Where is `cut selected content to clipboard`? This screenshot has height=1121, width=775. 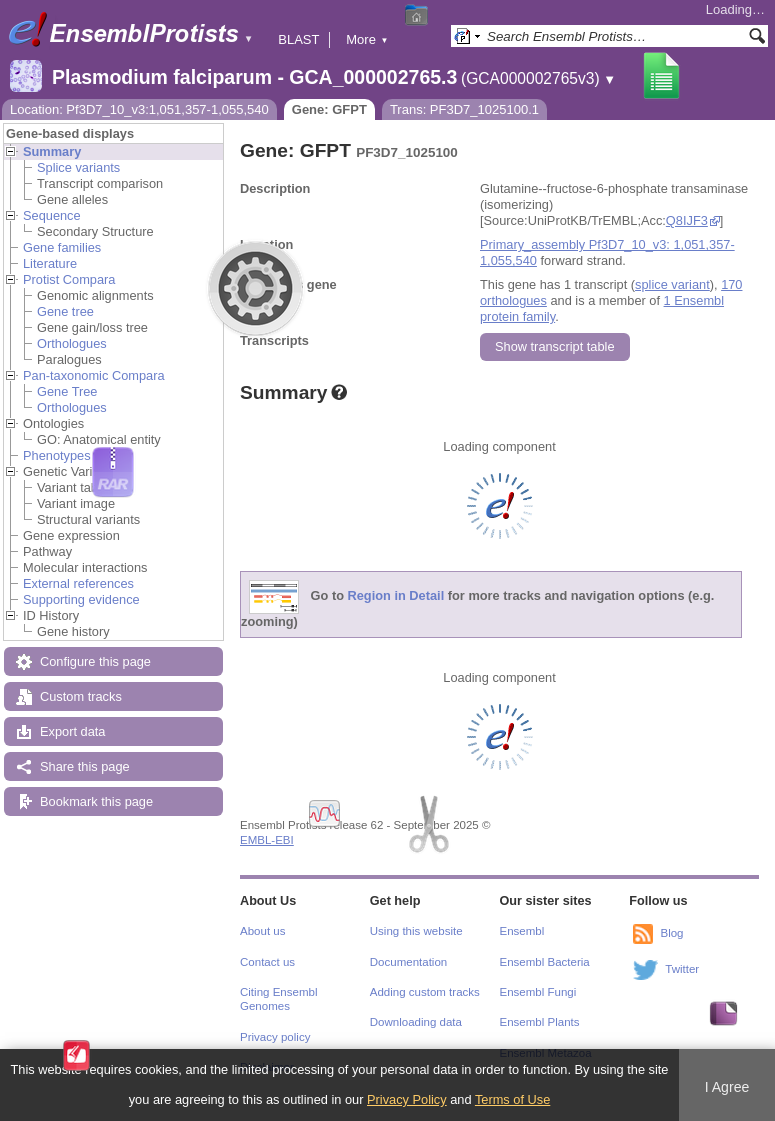
cut selected content to clipboard is located at coordinates (429, 824).